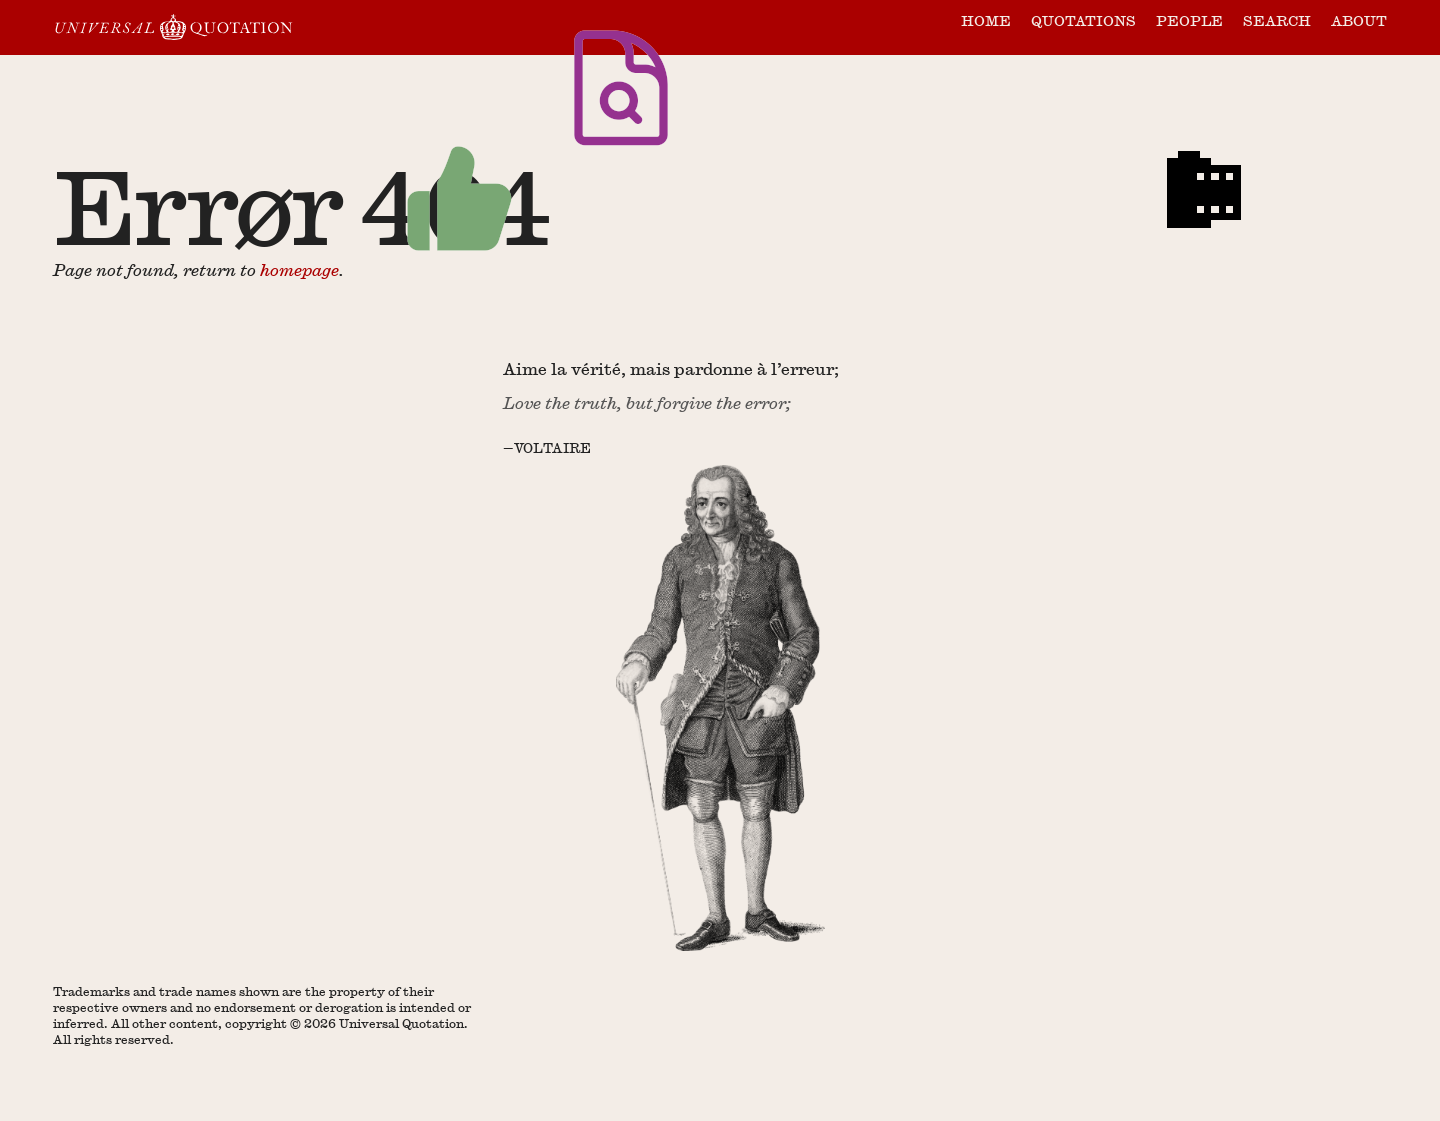 This screenshot has width=1440, height=1121. What do you see at coordinates (1204, 191) in the screenshot?
I see `access camera roll or photo gallery` at bounding box center [1204, 191].